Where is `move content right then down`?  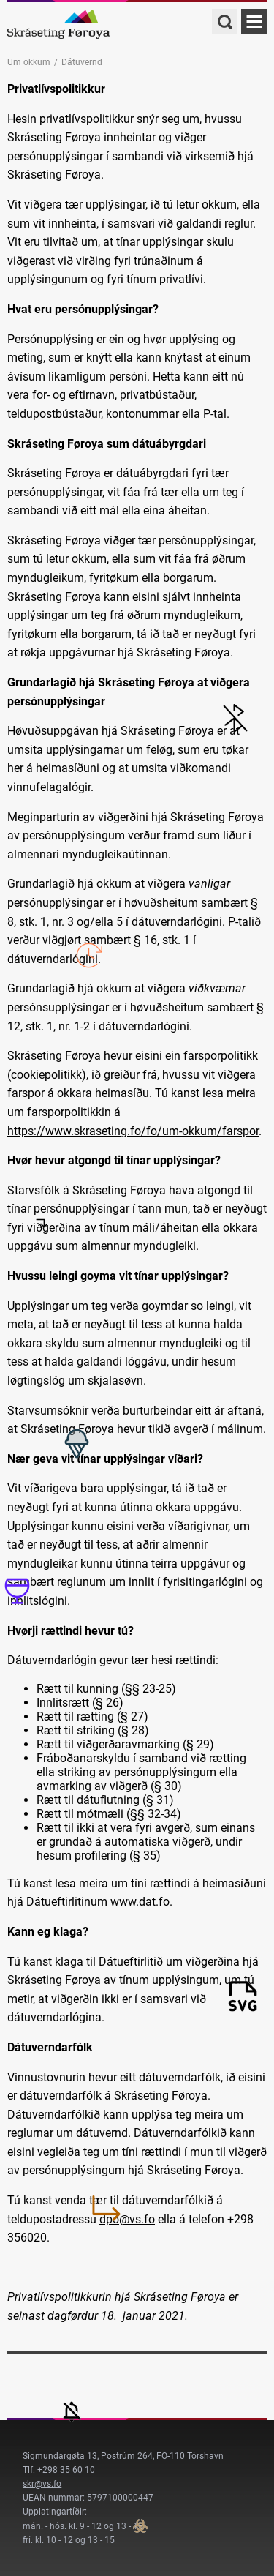
move content right then down is located at coordinates (42, 1223).